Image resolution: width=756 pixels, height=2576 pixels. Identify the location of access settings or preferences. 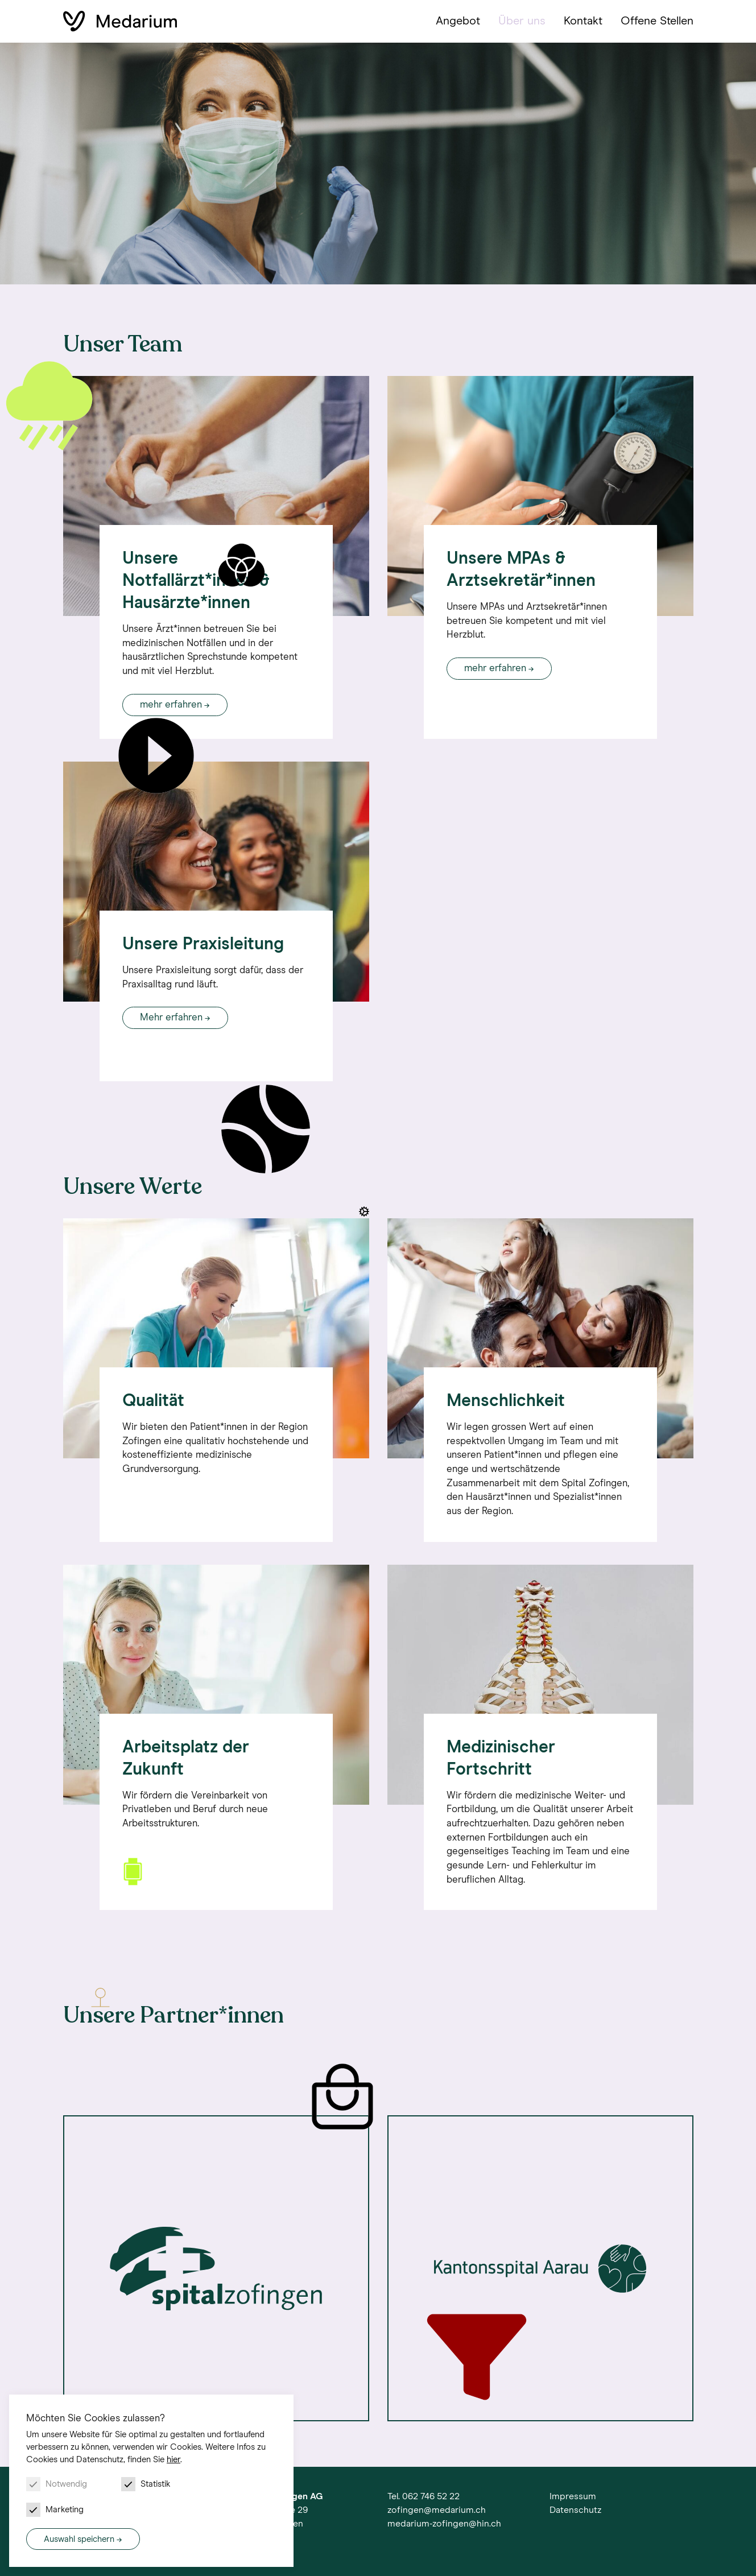
(364, 1211).